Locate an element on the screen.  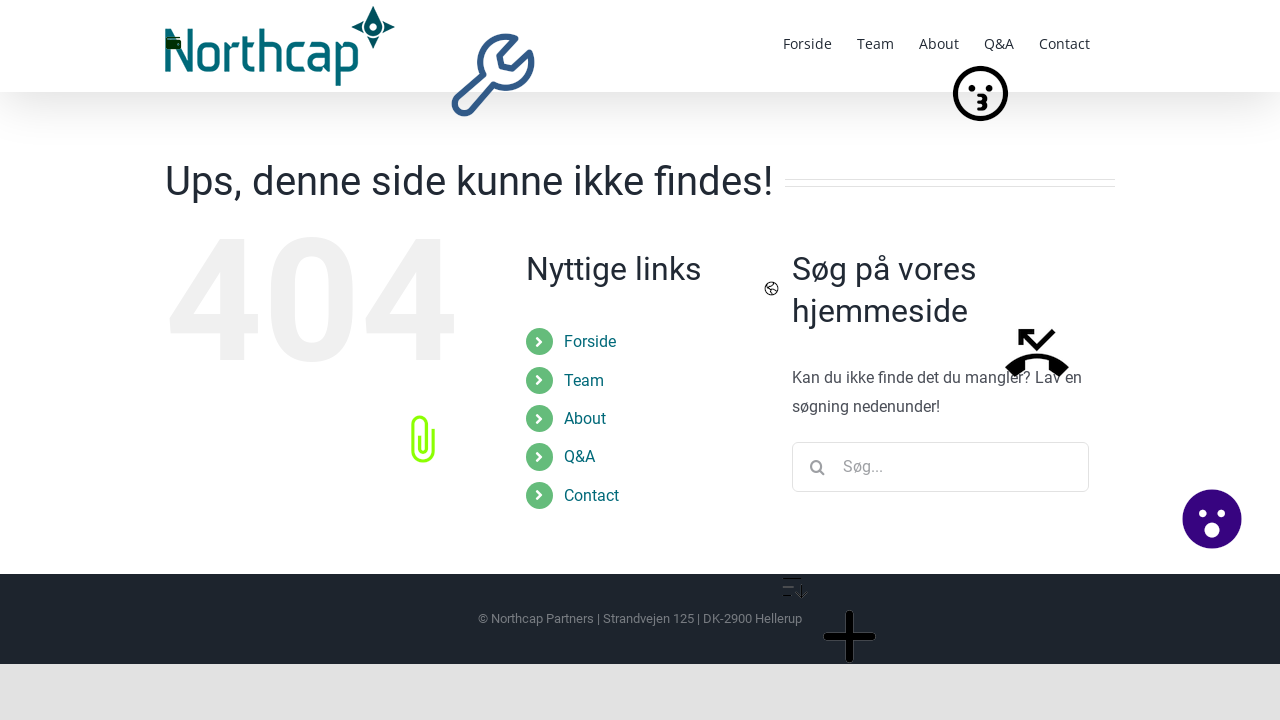
indicates a missed phone call is located at coordinates (1037, 353).